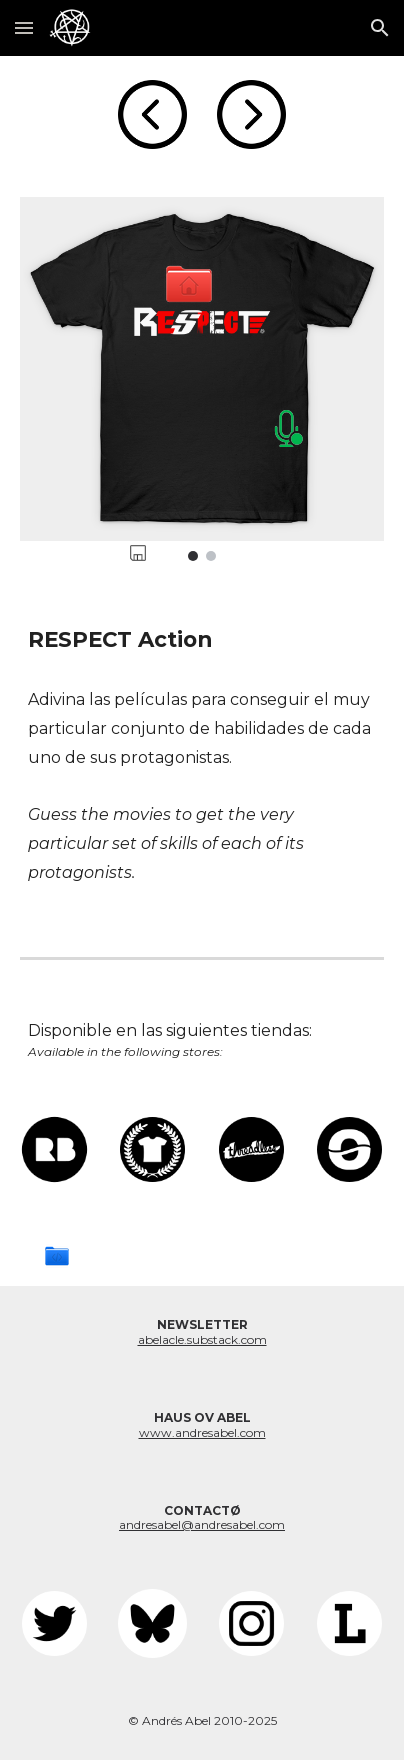  Describe the element at coordinates (189, 284) in the screenshot. I see `access your home folder` at that location.